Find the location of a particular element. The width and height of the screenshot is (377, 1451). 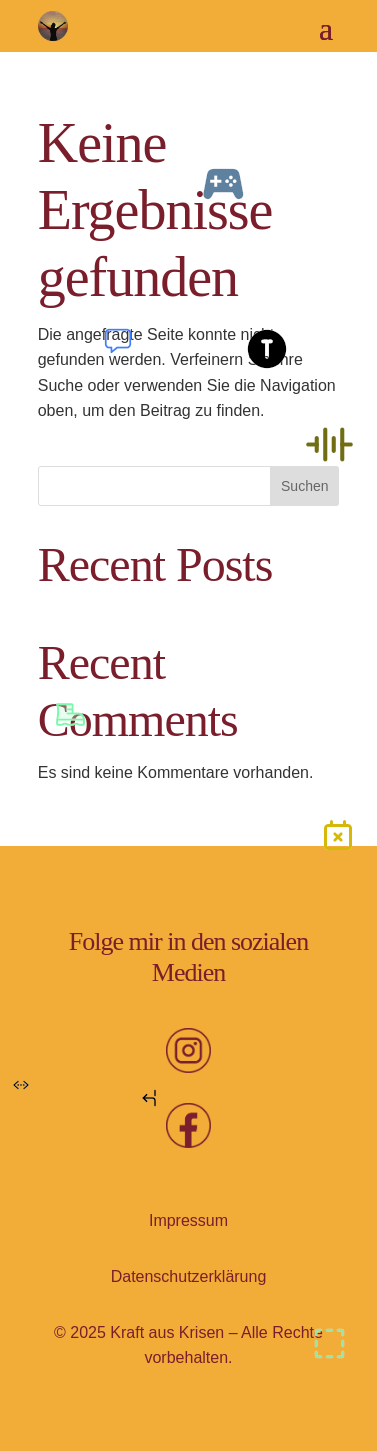

indicates code is currently processing or compiling is located at coordinates (21, 1085).